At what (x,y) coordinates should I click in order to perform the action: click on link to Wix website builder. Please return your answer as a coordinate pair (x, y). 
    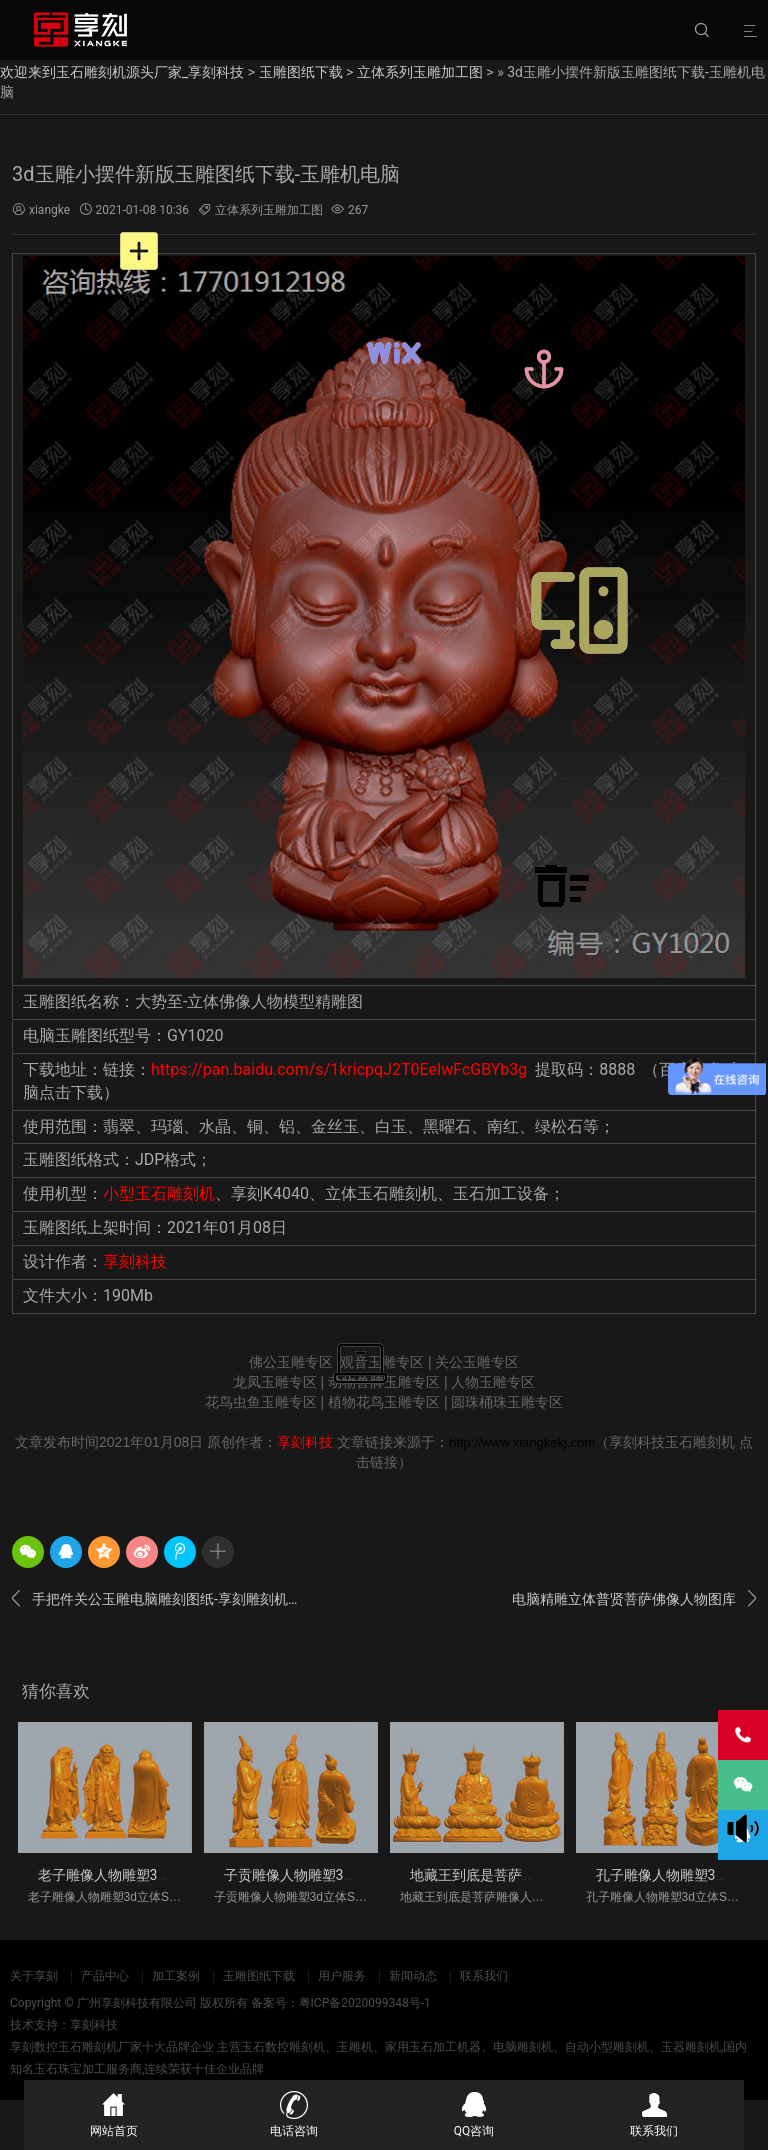
    Looking at the image, I should click on (394, 353).